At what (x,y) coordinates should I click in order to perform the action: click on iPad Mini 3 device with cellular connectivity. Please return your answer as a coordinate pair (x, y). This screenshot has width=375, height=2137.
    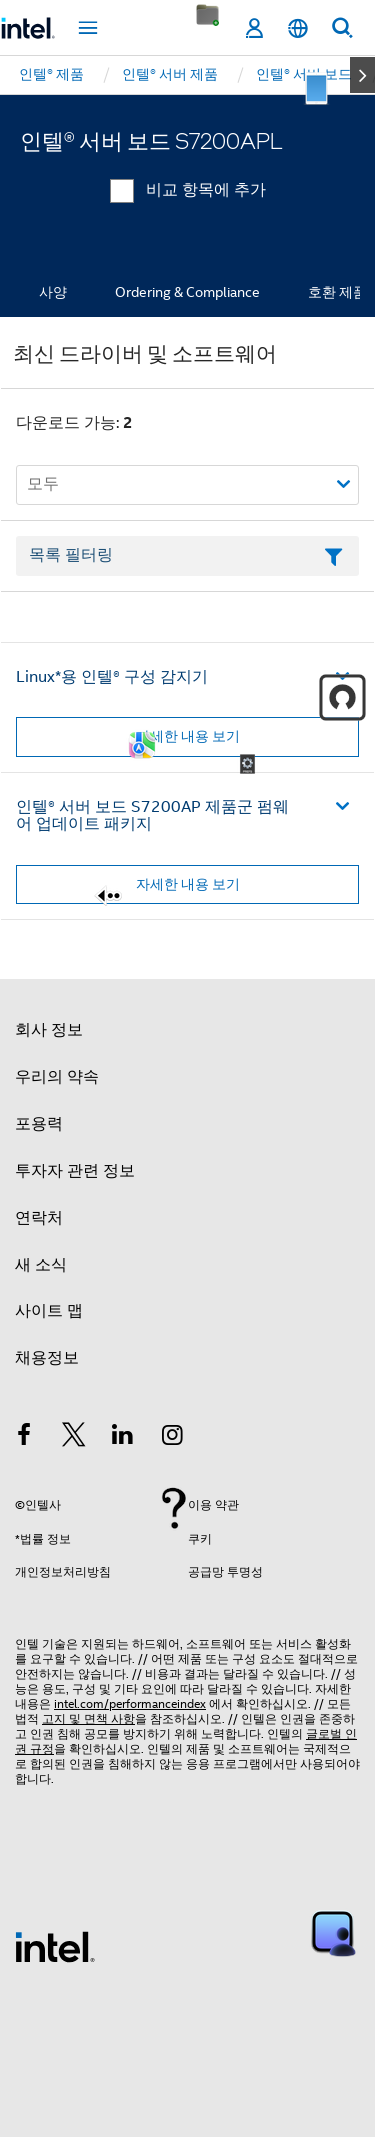
    Looking at the image, I should click on (316, 85).